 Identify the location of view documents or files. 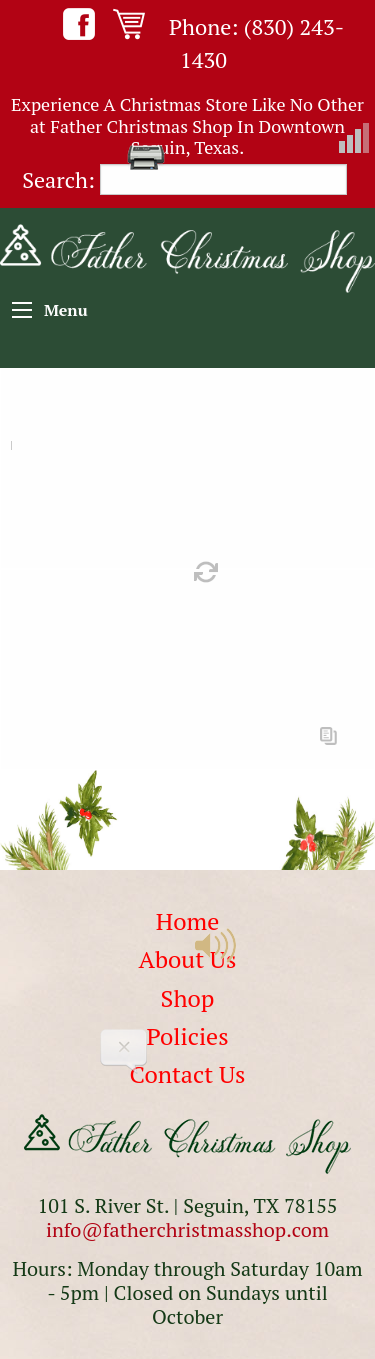
(329, 736).